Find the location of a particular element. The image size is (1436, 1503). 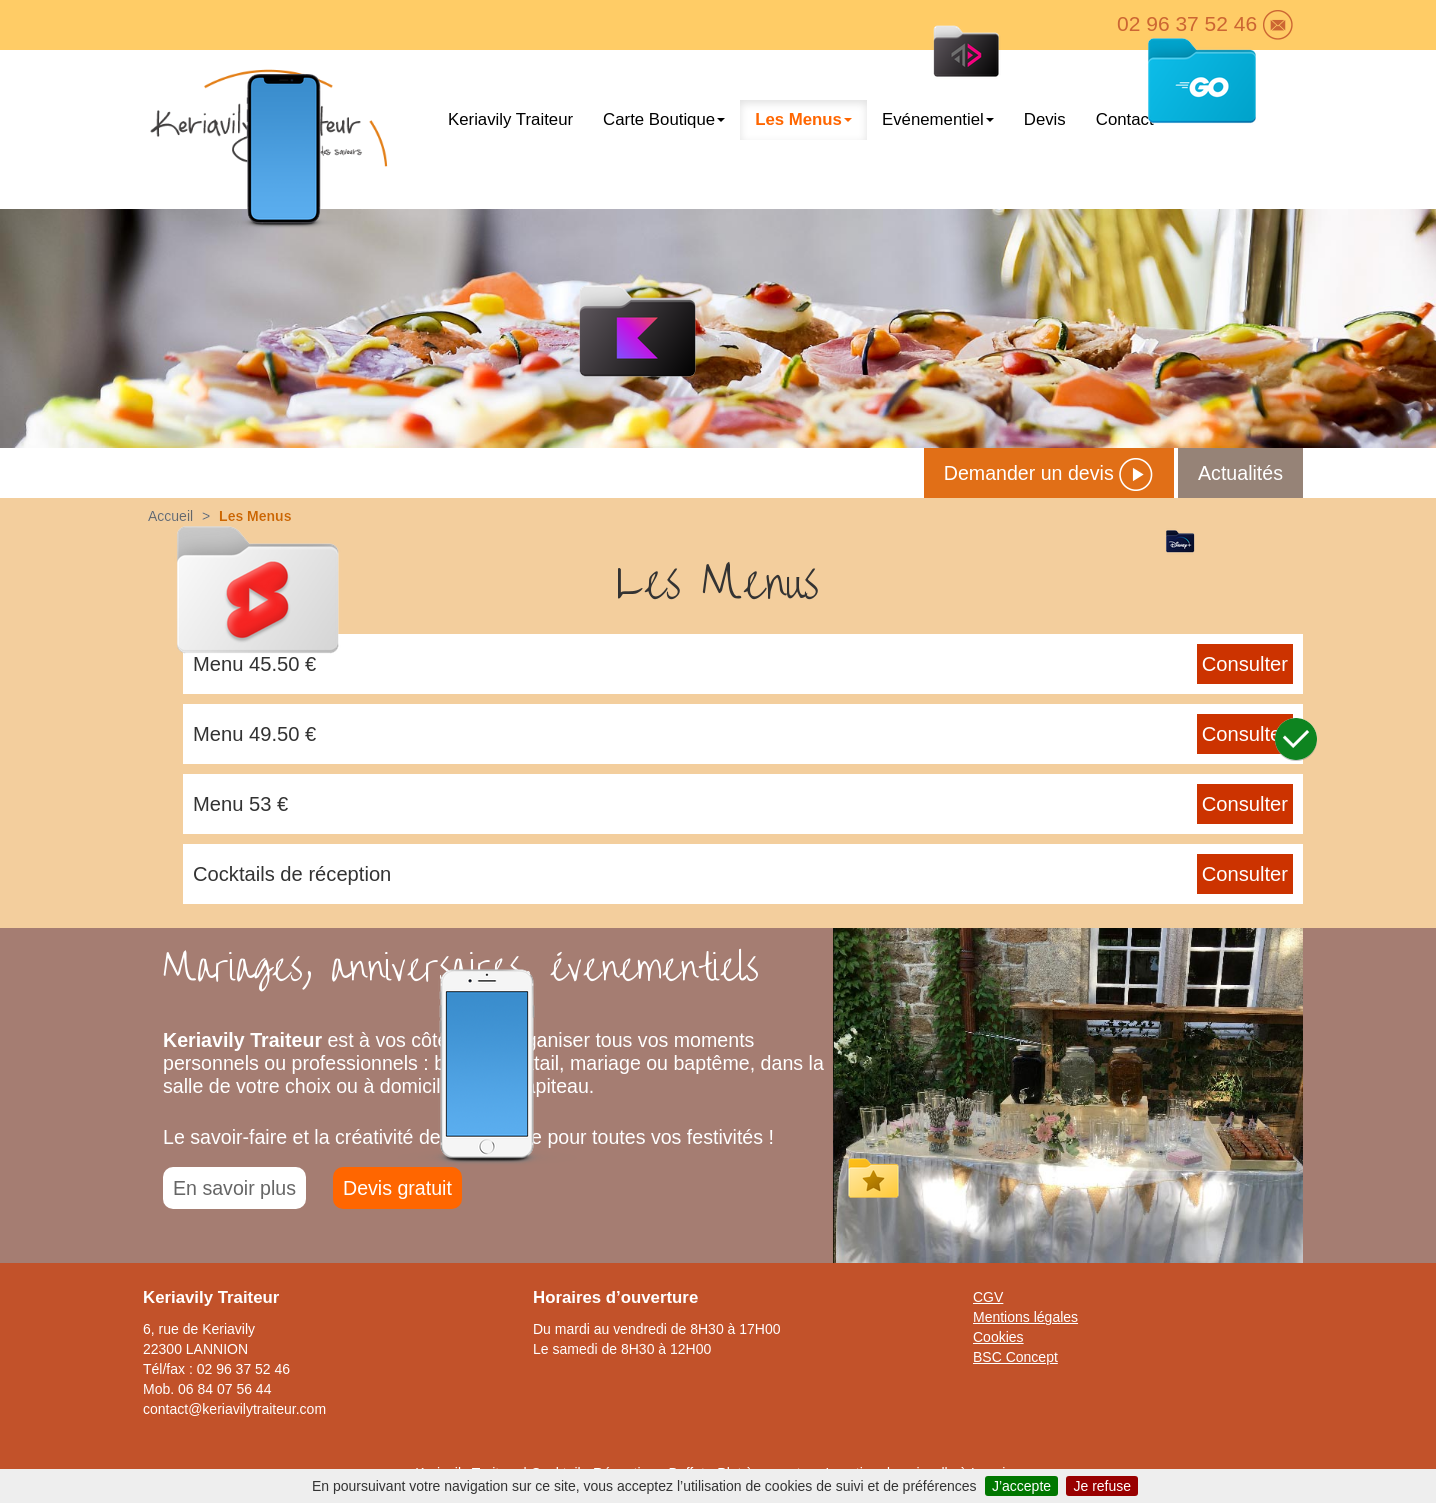

indicates a connected iPhone device is located at coordinates (487, 1067).